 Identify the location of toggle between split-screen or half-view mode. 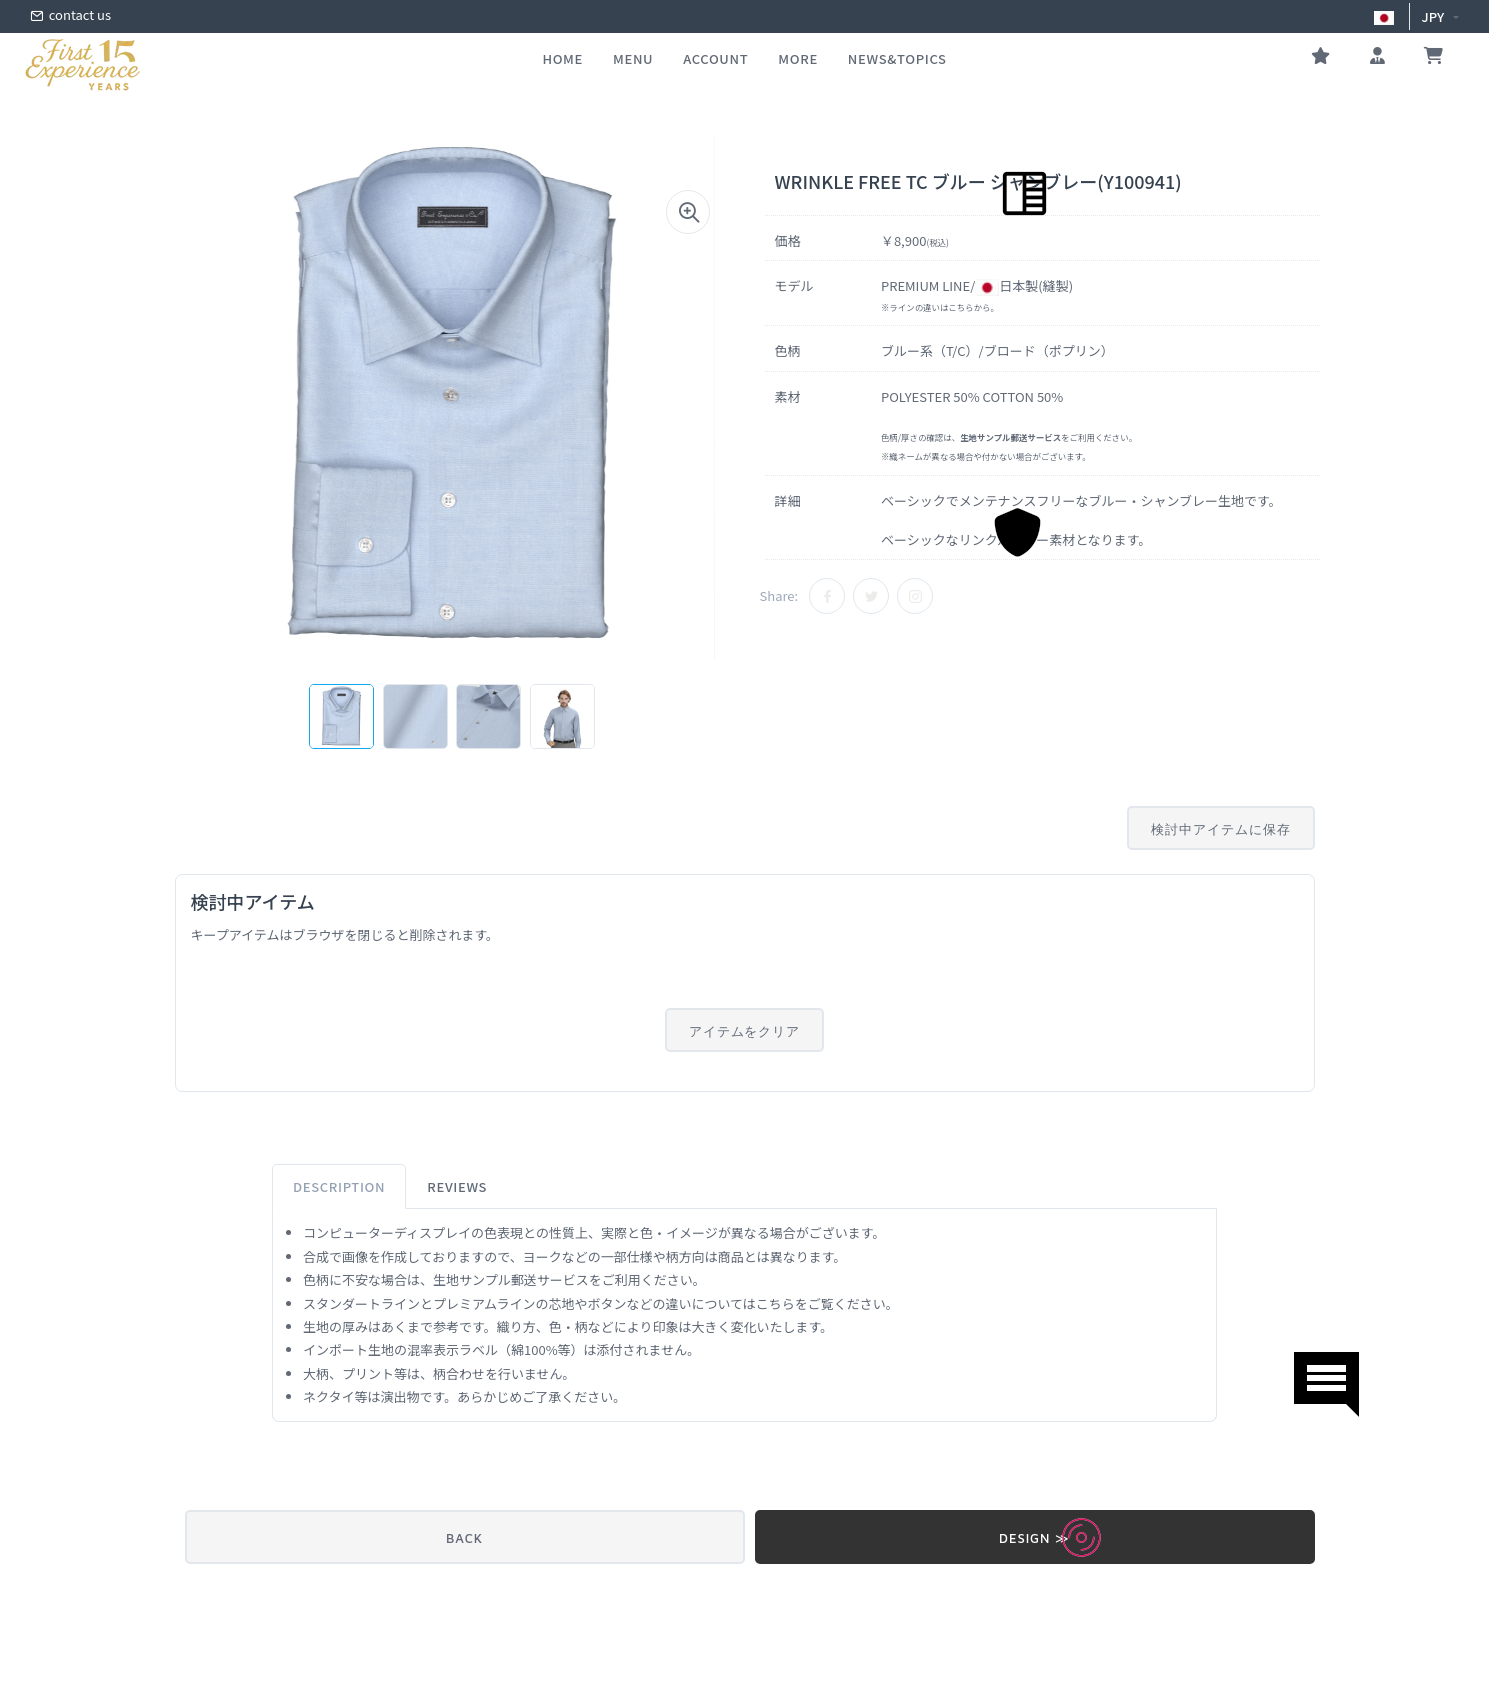
(1024, 193).